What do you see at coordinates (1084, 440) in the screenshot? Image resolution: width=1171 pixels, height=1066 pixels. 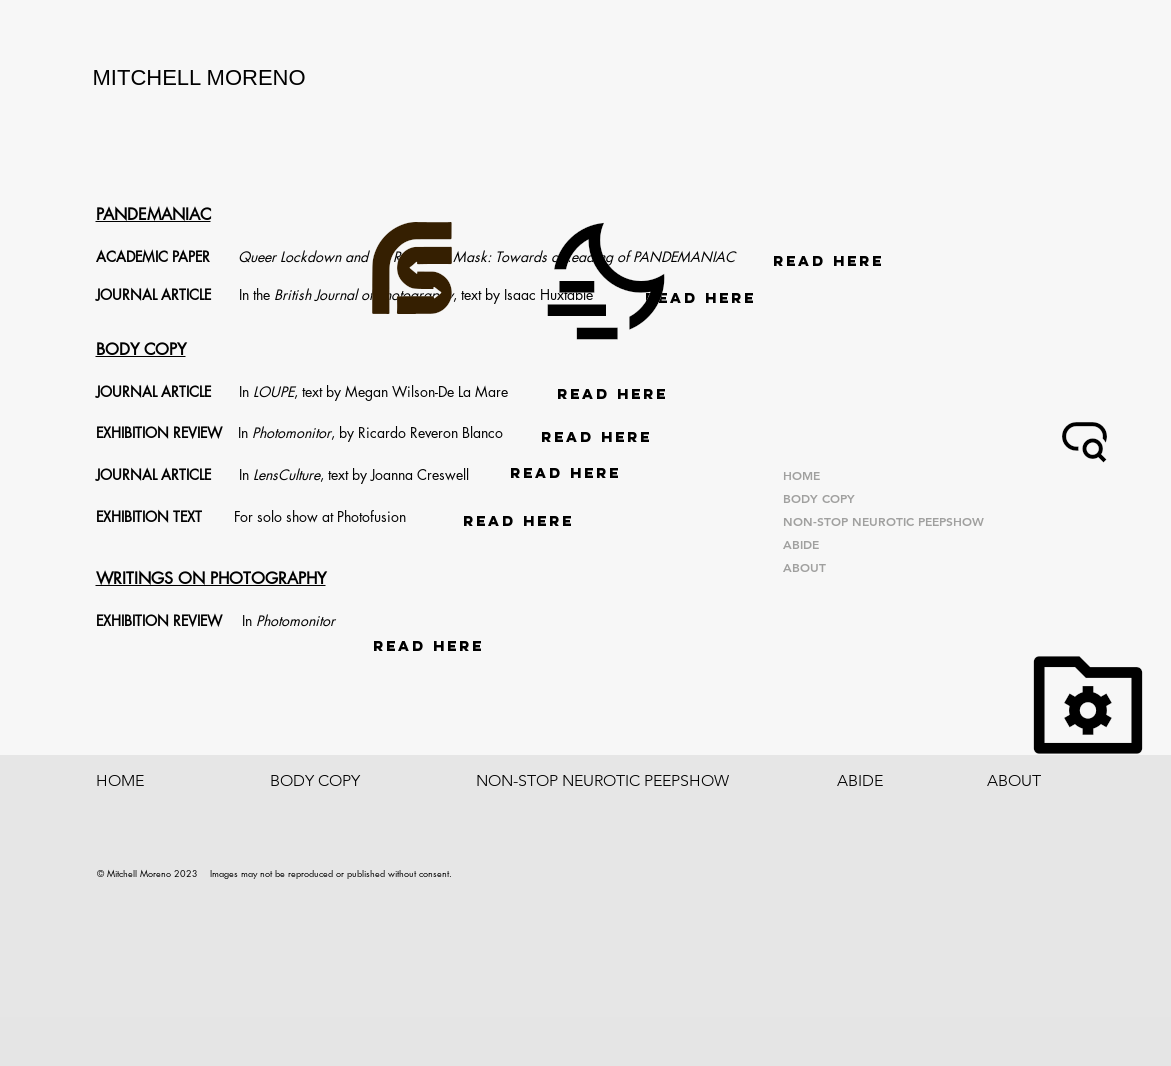 I see `access search engine optimization tools` at bounding box center [1084, 440].